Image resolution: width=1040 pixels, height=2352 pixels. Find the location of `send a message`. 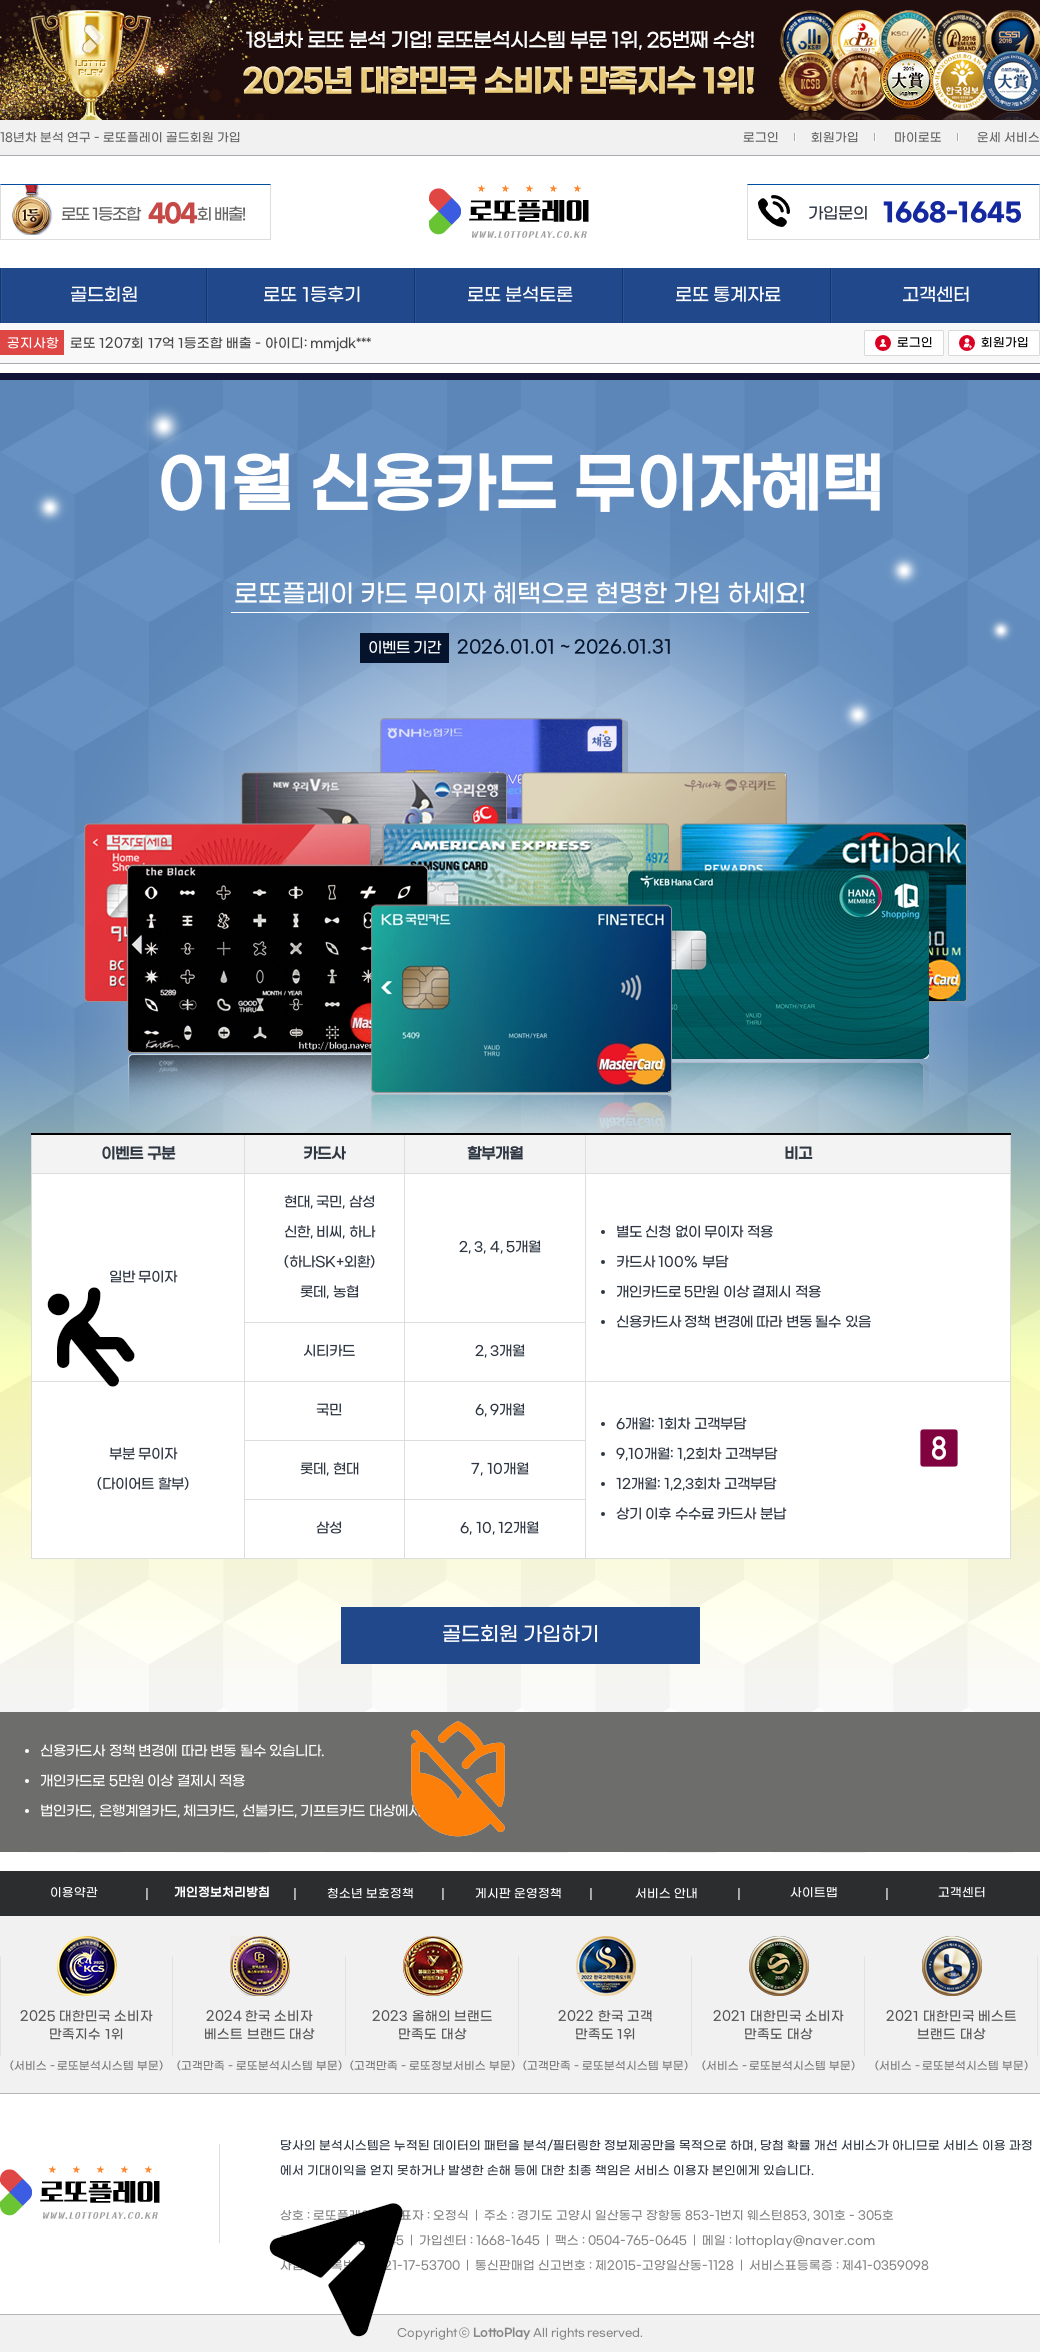

send a message is located at coordinates (341, 2265).